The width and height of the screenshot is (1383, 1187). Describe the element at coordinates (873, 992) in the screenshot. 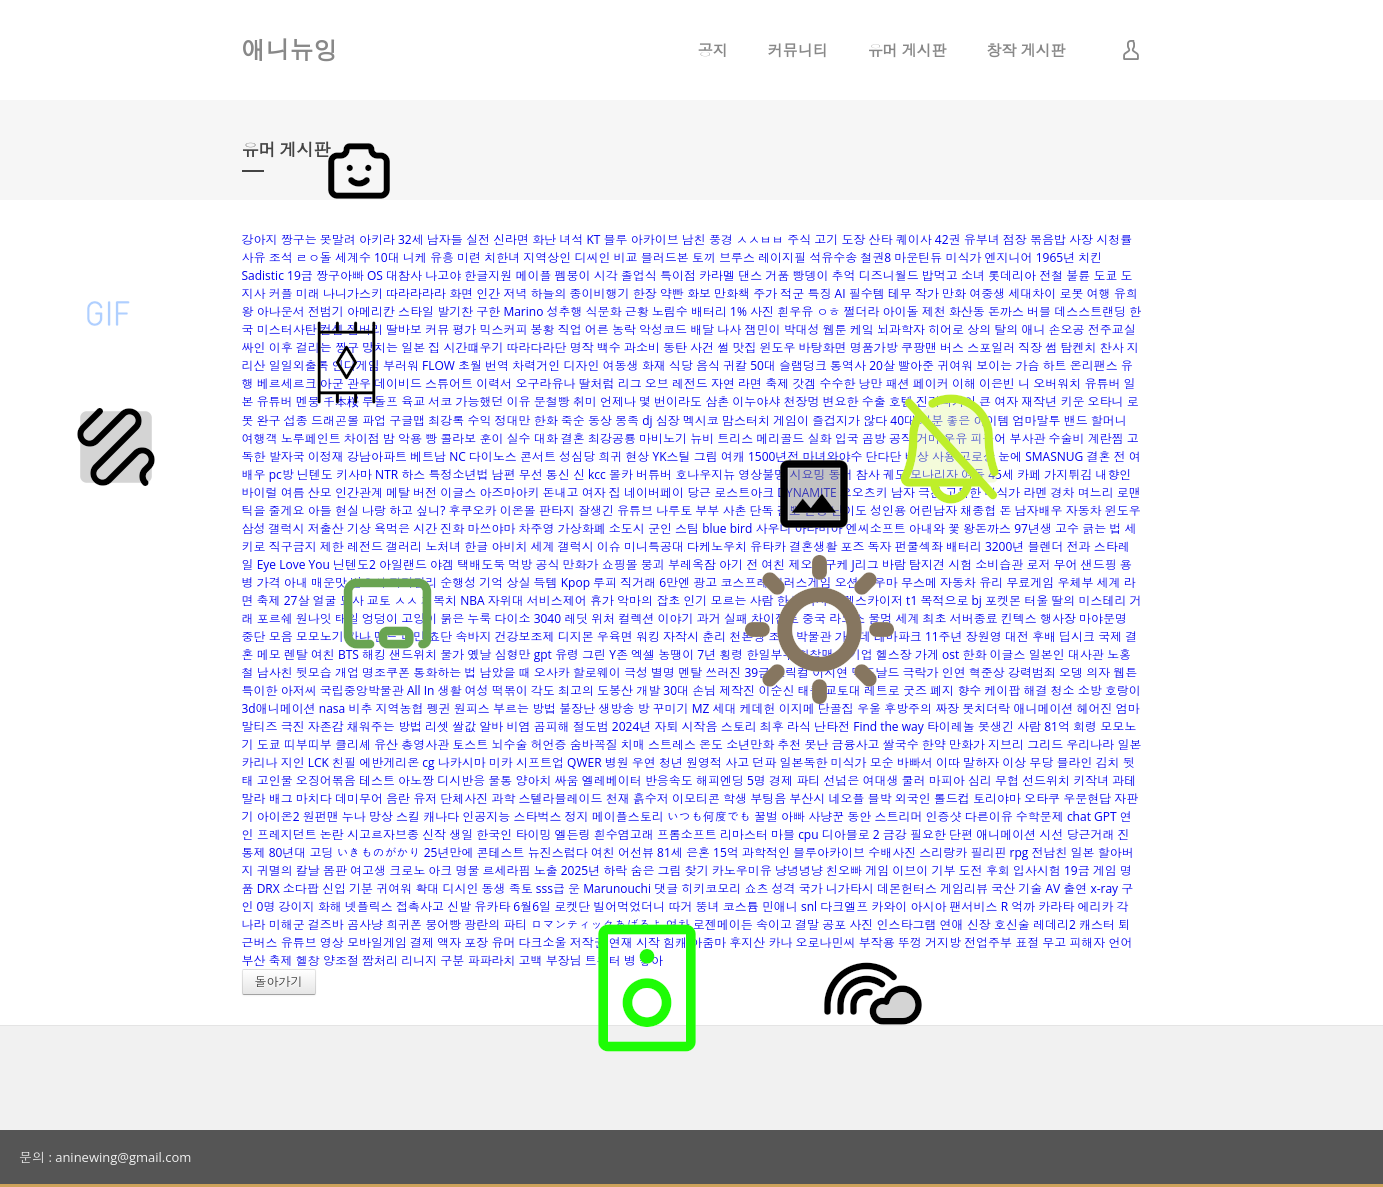

I see `weather forecast showing partly cloudy with rainbow` at that location.